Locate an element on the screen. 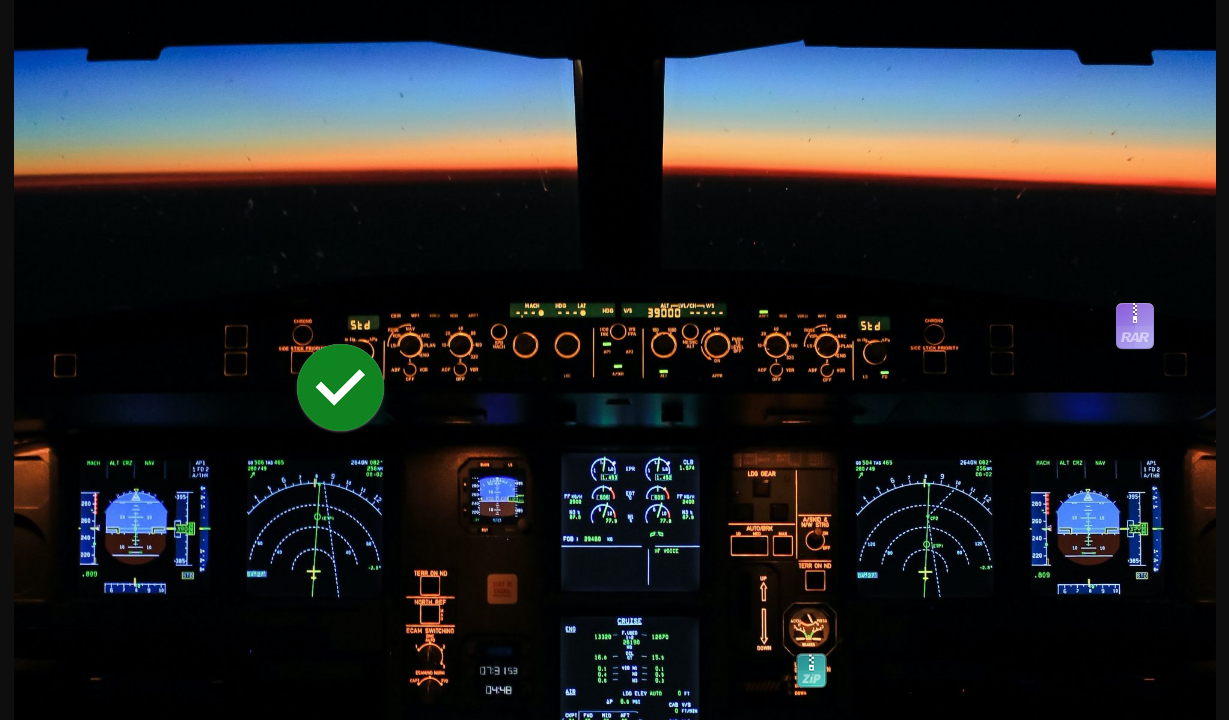 The width and height of the screenshot is (1229, 720). indicates a RAR compressed archive file is located at coordinates (1135, 326).